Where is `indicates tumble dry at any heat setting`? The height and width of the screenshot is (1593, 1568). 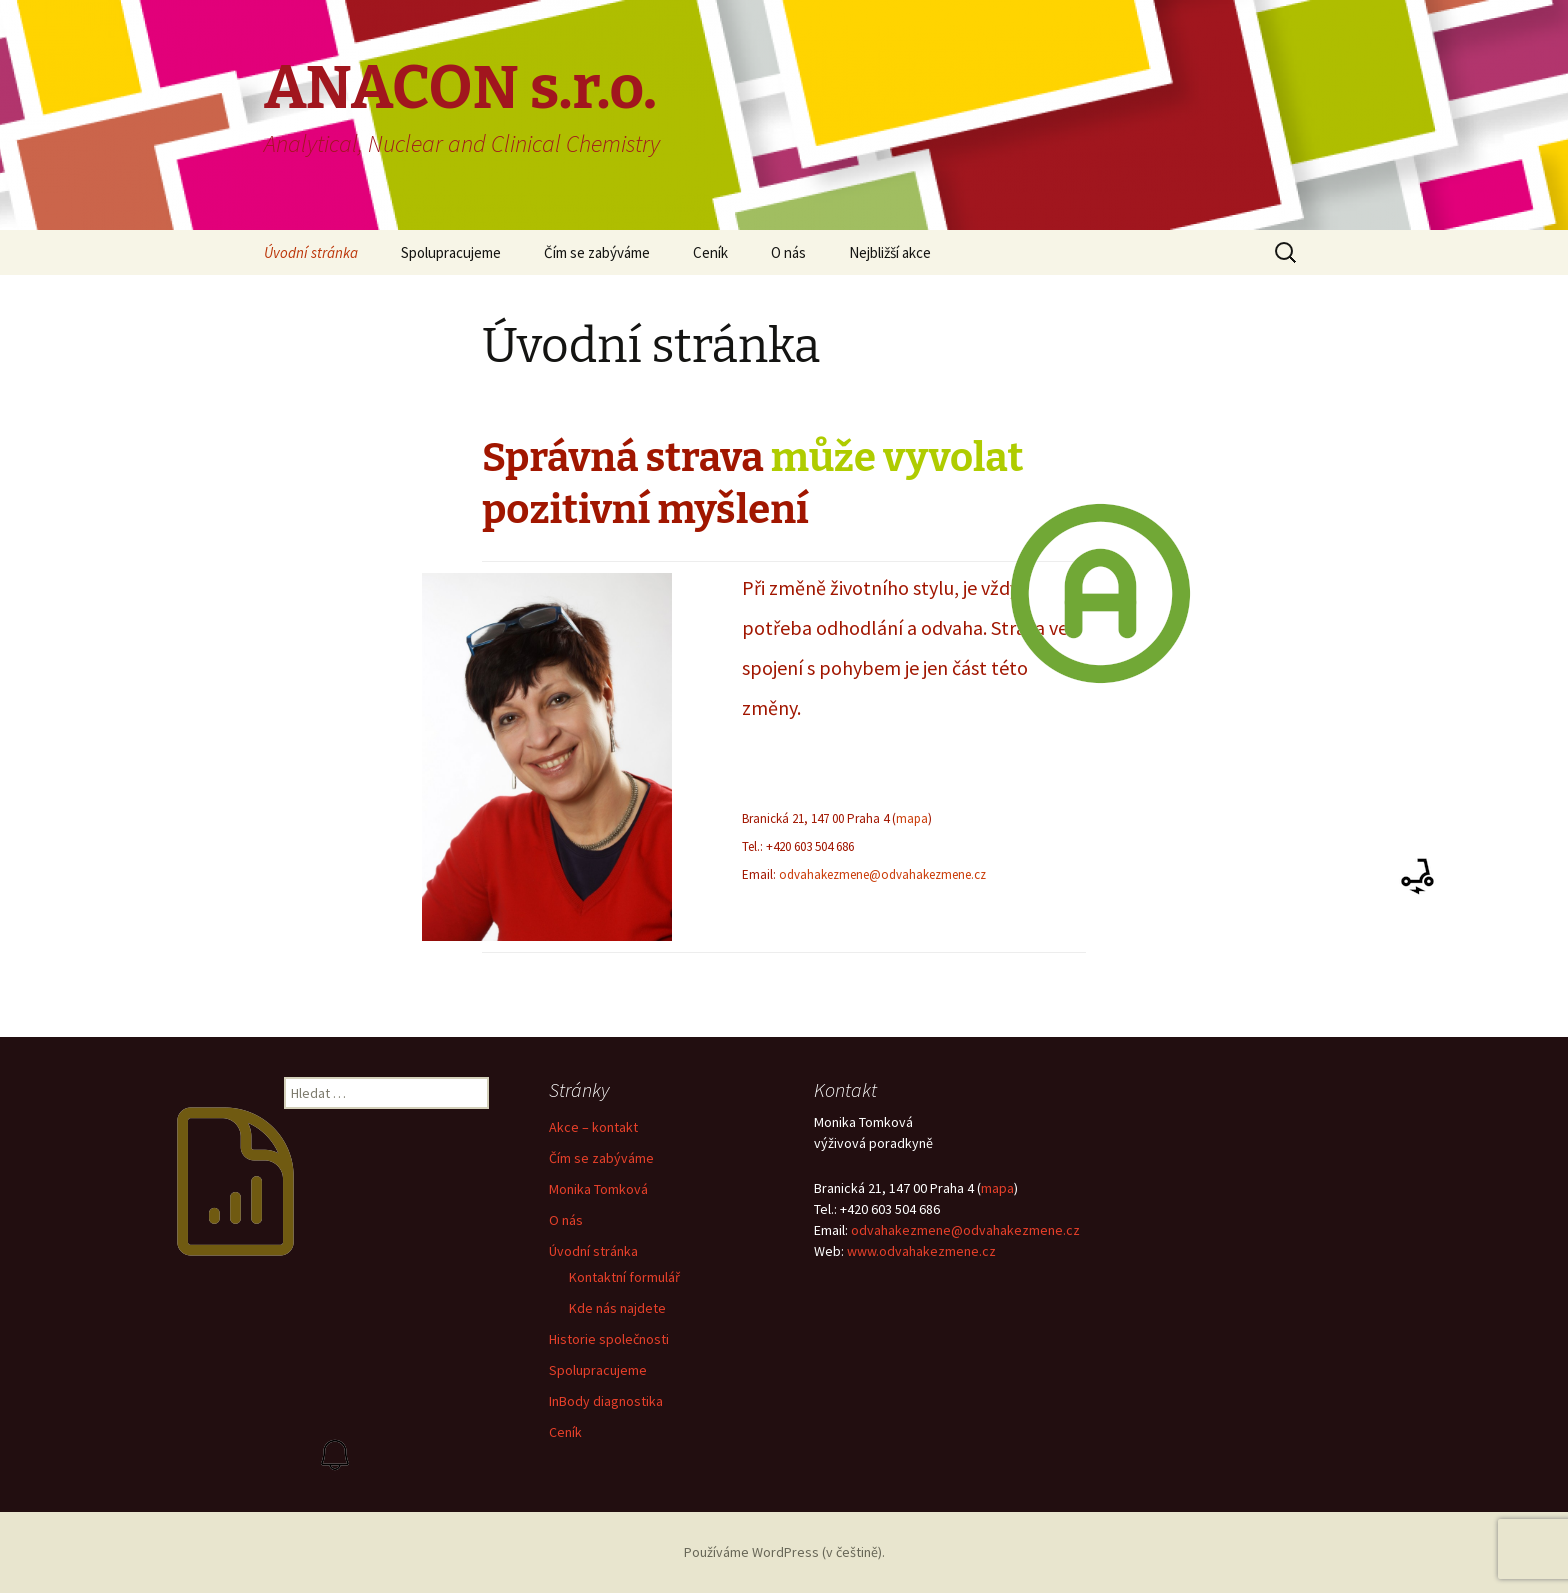
indicates tumble dry at any heat setting is located at coordinates (1100, 593).